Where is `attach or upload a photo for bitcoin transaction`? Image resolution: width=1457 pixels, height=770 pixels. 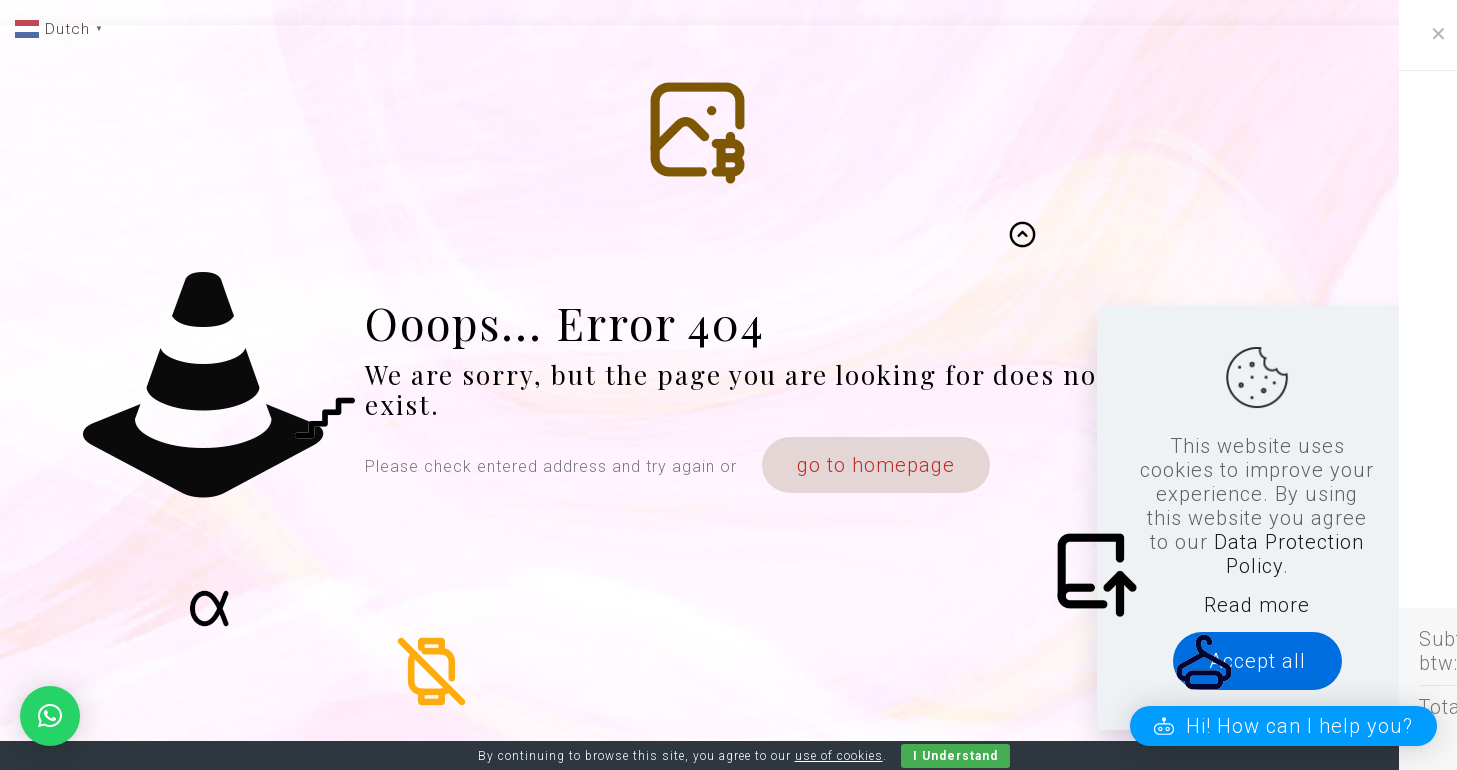
attach or upload a photo for bitcoin transaction is located at coordinates (697, 129).